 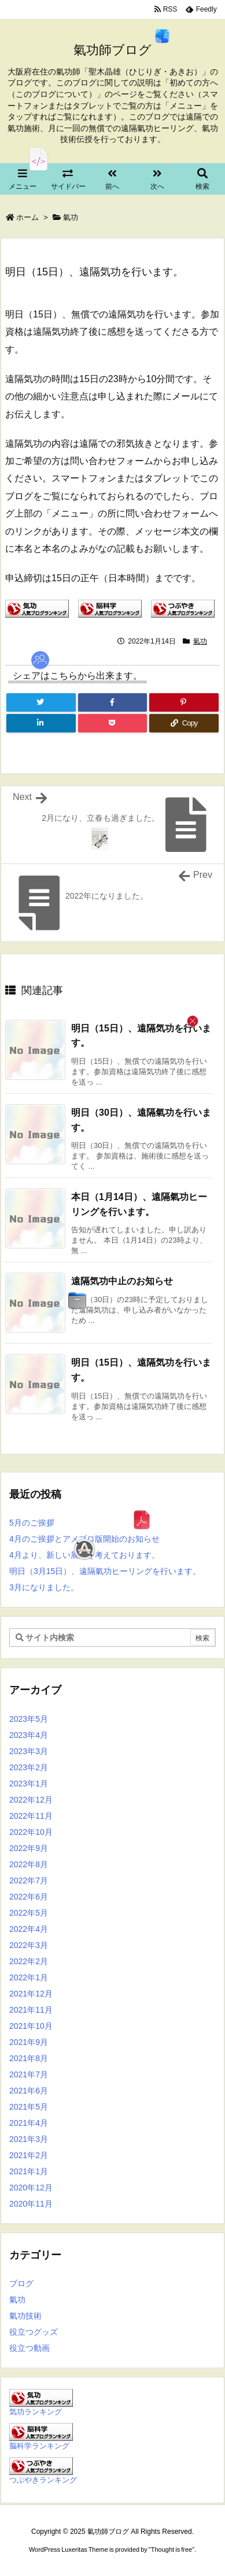 I want to click on indicates a file or content that cannot be read or accessed, so click(x=193, y=1021).